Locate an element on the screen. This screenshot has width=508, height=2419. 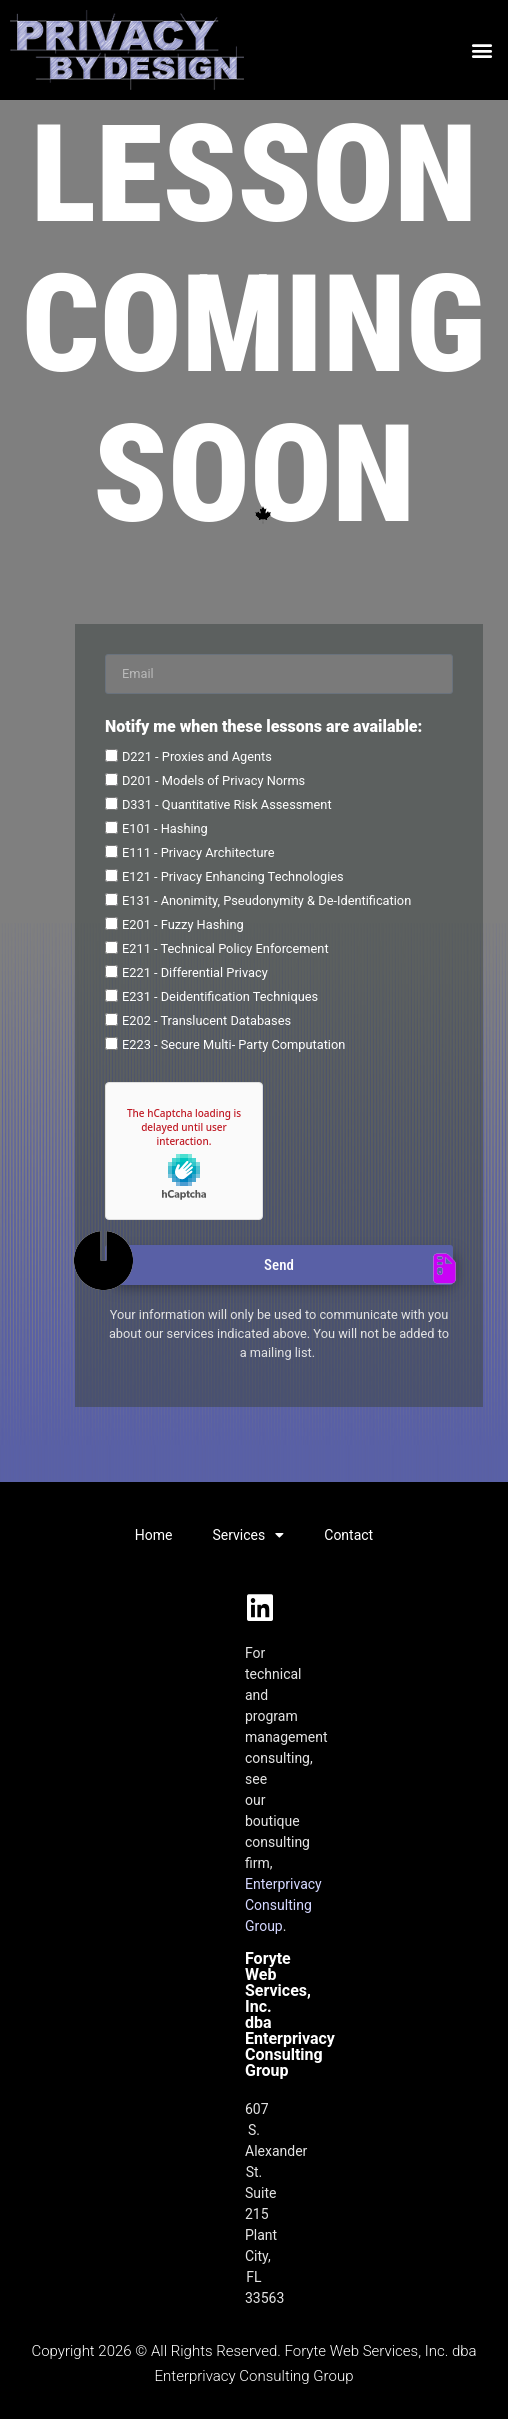
represents Canada or Canadian content is located at coordinates (263, 515).